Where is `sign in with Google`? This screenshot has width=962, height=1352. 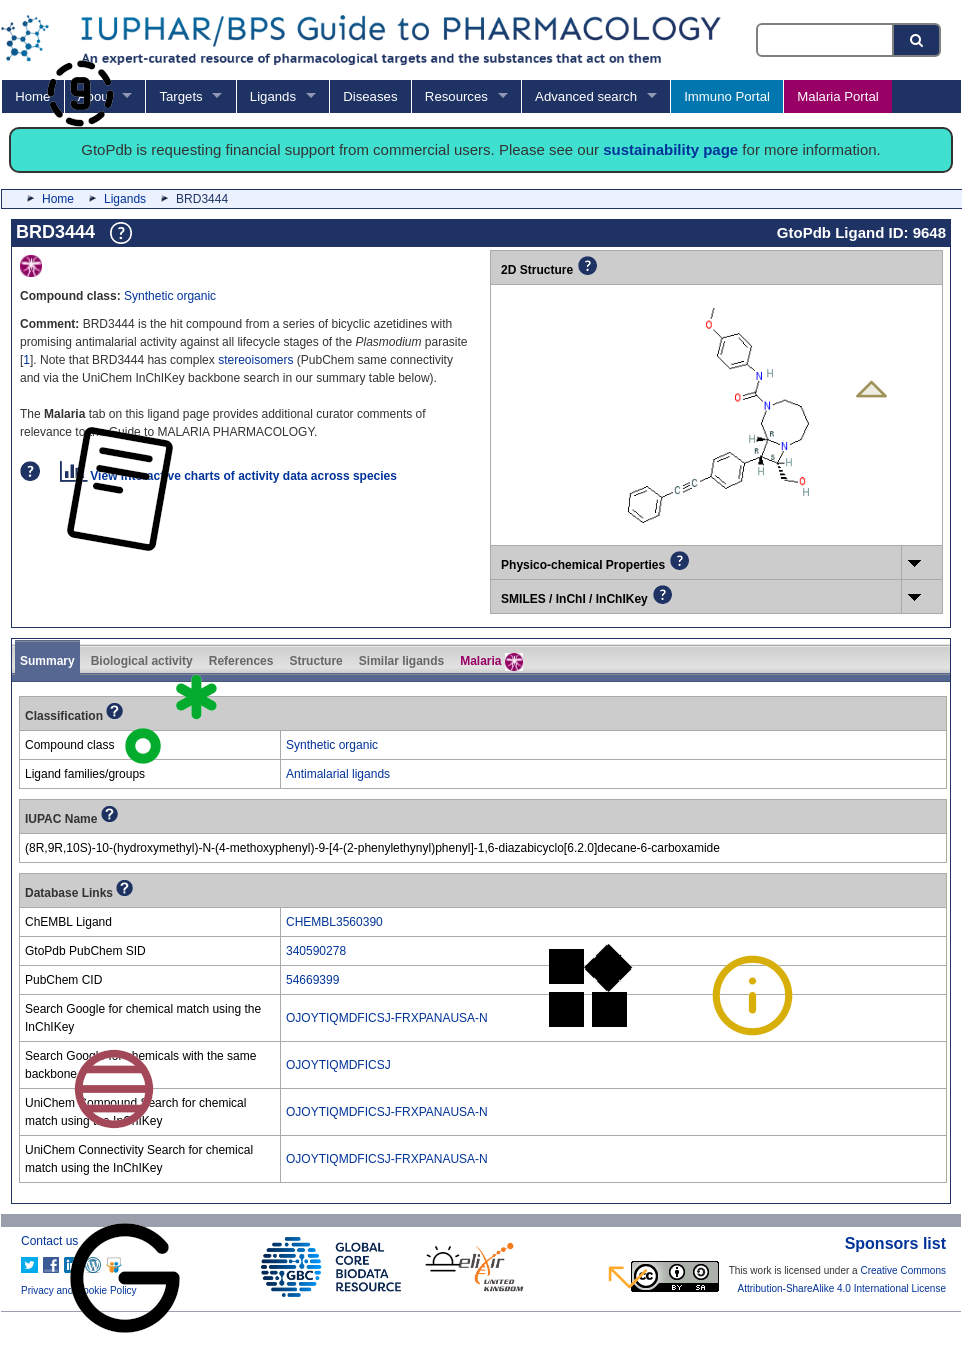 sign in with Google is located at coordinates (125, 1278).